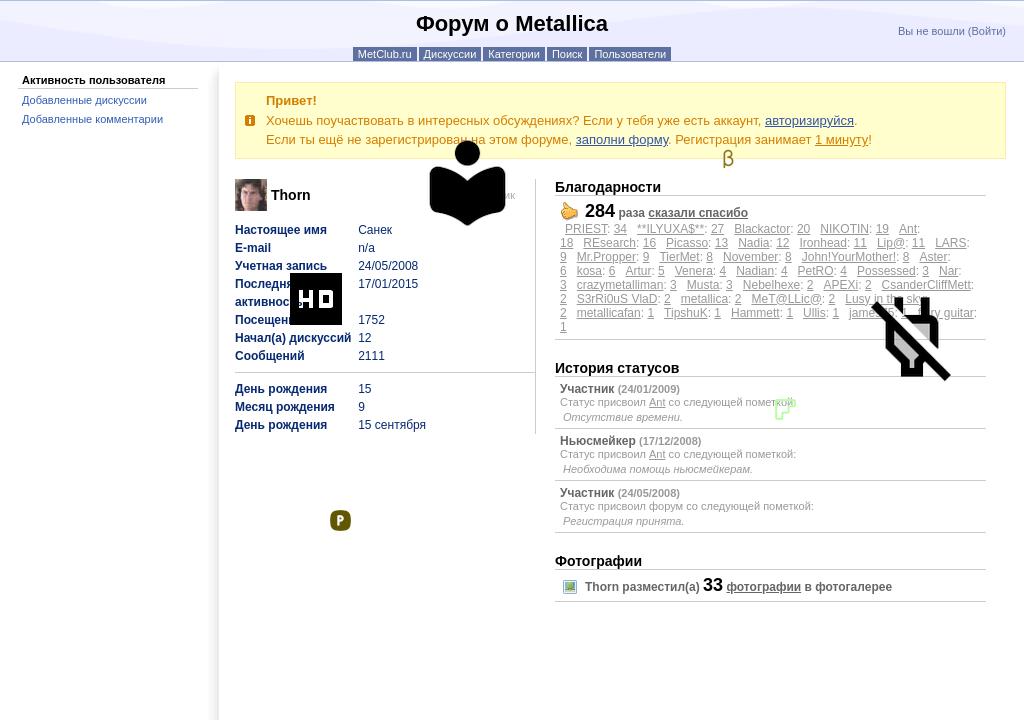  Describe the element at coordinates (340, 520) in the screenshot. I see `indicates parking availability or location` at that location.